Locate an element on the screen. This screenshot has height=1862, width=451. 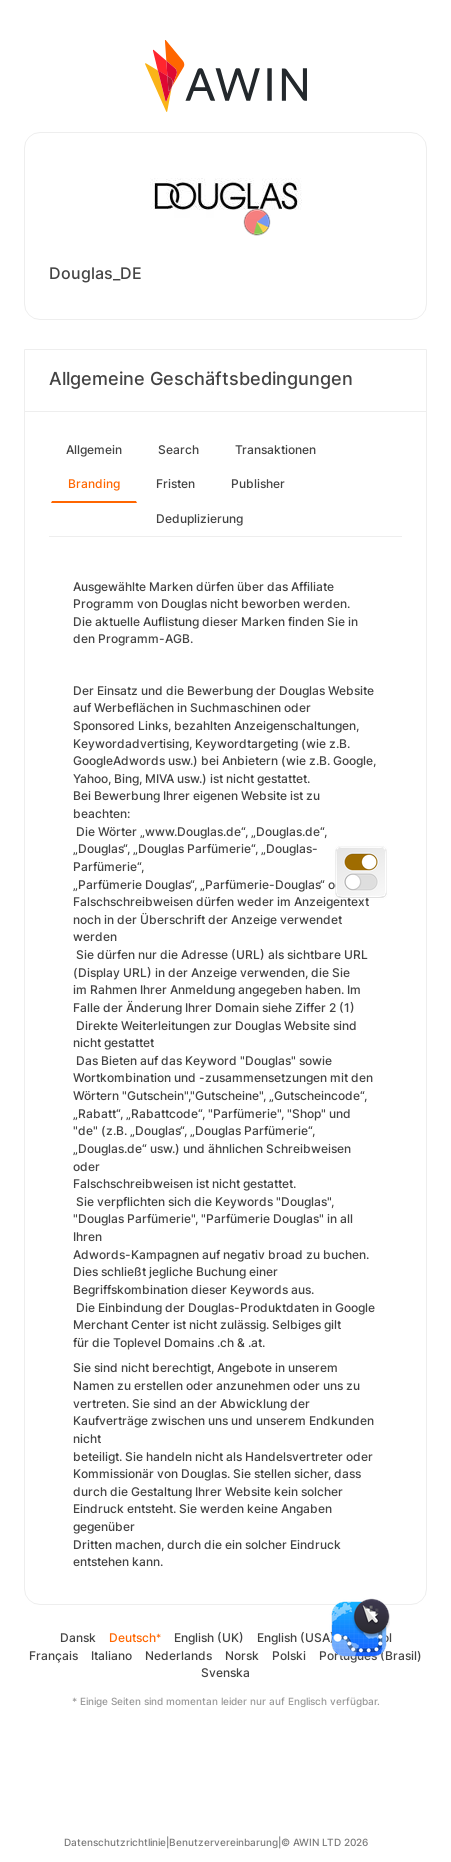
open desktop preferences or settings is located at coordinates (361, 872).